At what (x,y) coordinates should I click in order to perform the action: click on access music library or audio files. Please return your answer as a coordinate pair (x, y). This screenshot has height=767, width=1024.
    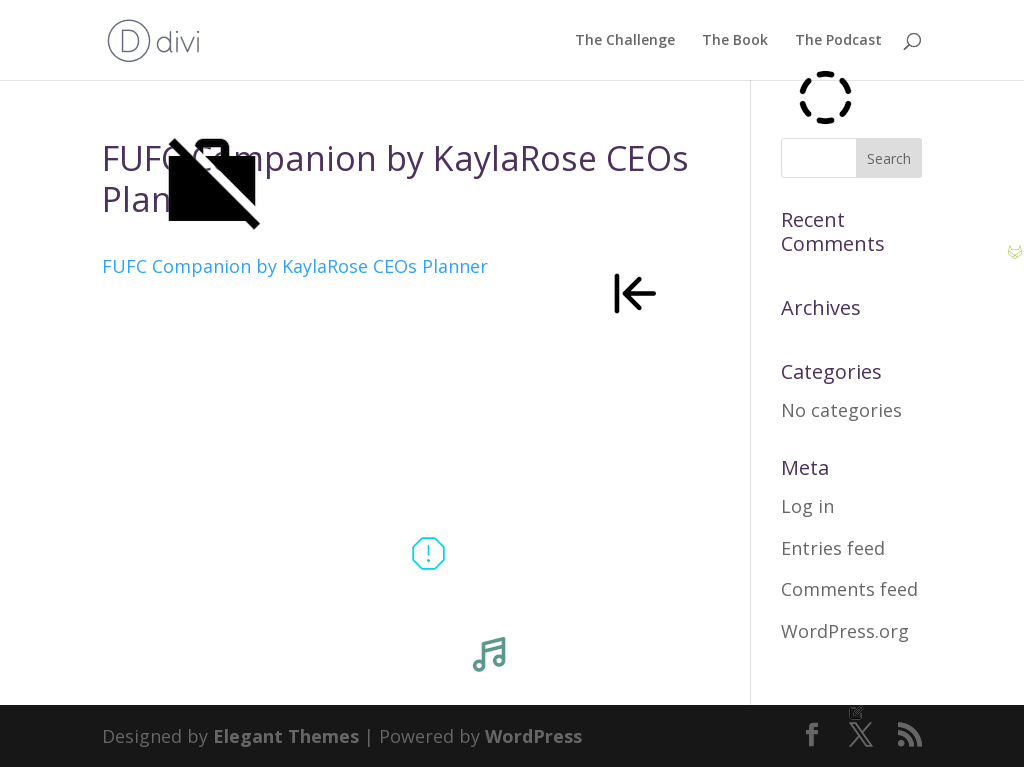
    Looking at the image, I should click on (491, 655).